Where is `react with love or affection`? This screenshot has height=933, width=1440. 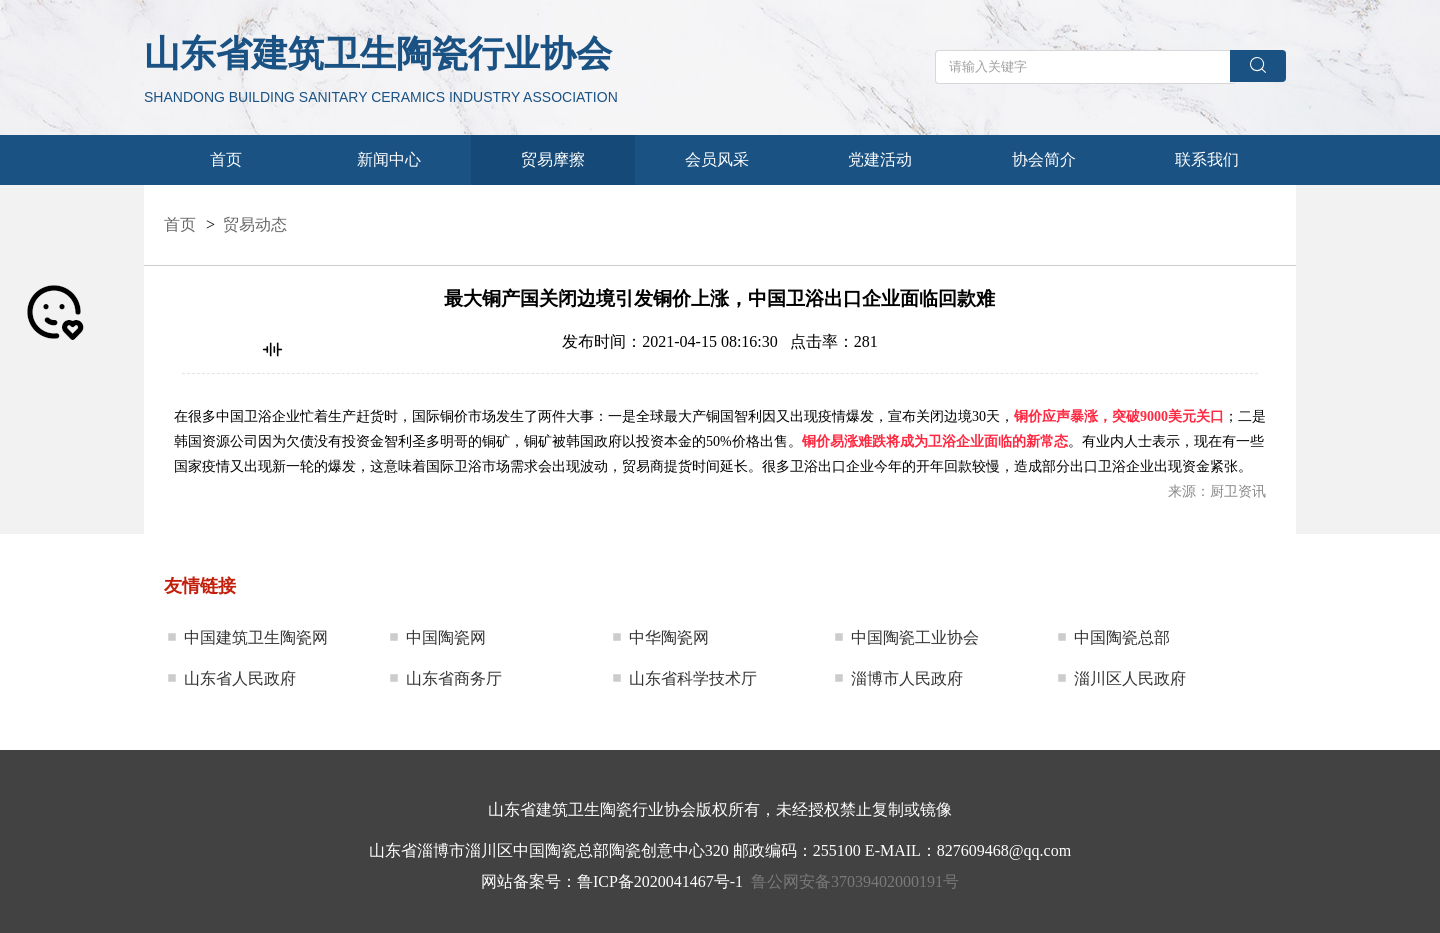 react with love or affection is located at coordinates (54, 312).